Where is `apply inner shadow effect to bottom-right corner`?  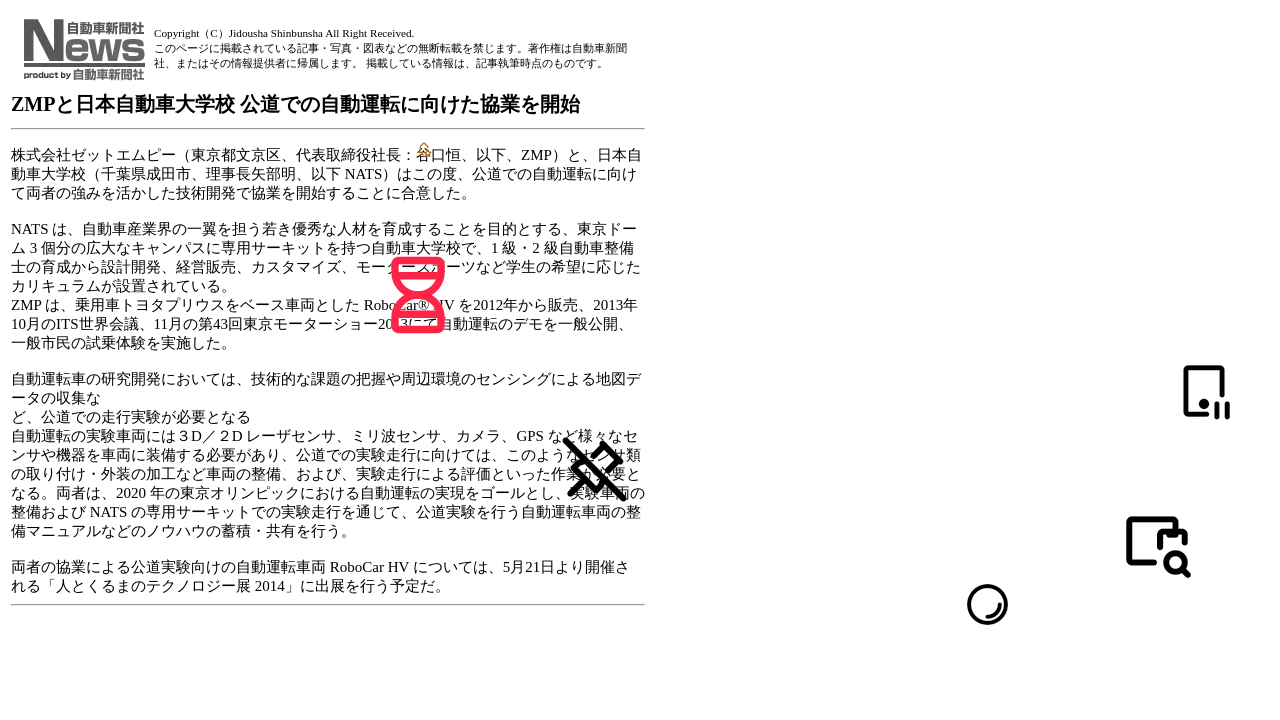 apply inner shadow effect to bottom-right corner is located at coordinates (987, 604).